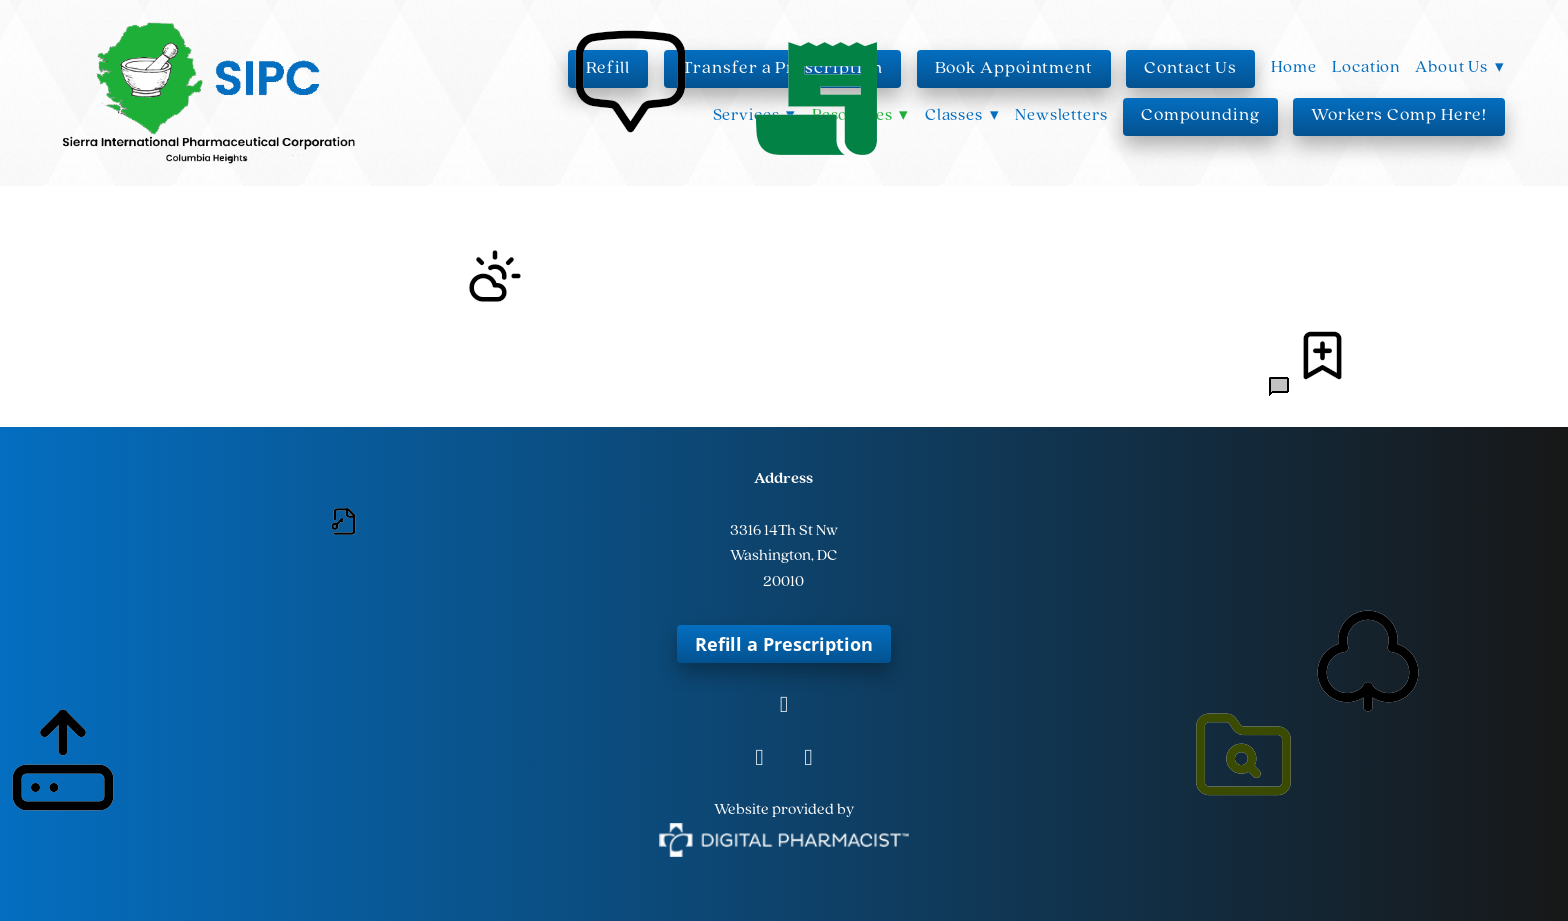 The image size is (1568, 921). What do you see at coordinates (63, 760) in the screenshot?
I see `upload files to local storage or drive` at bounding box center [63, 760].